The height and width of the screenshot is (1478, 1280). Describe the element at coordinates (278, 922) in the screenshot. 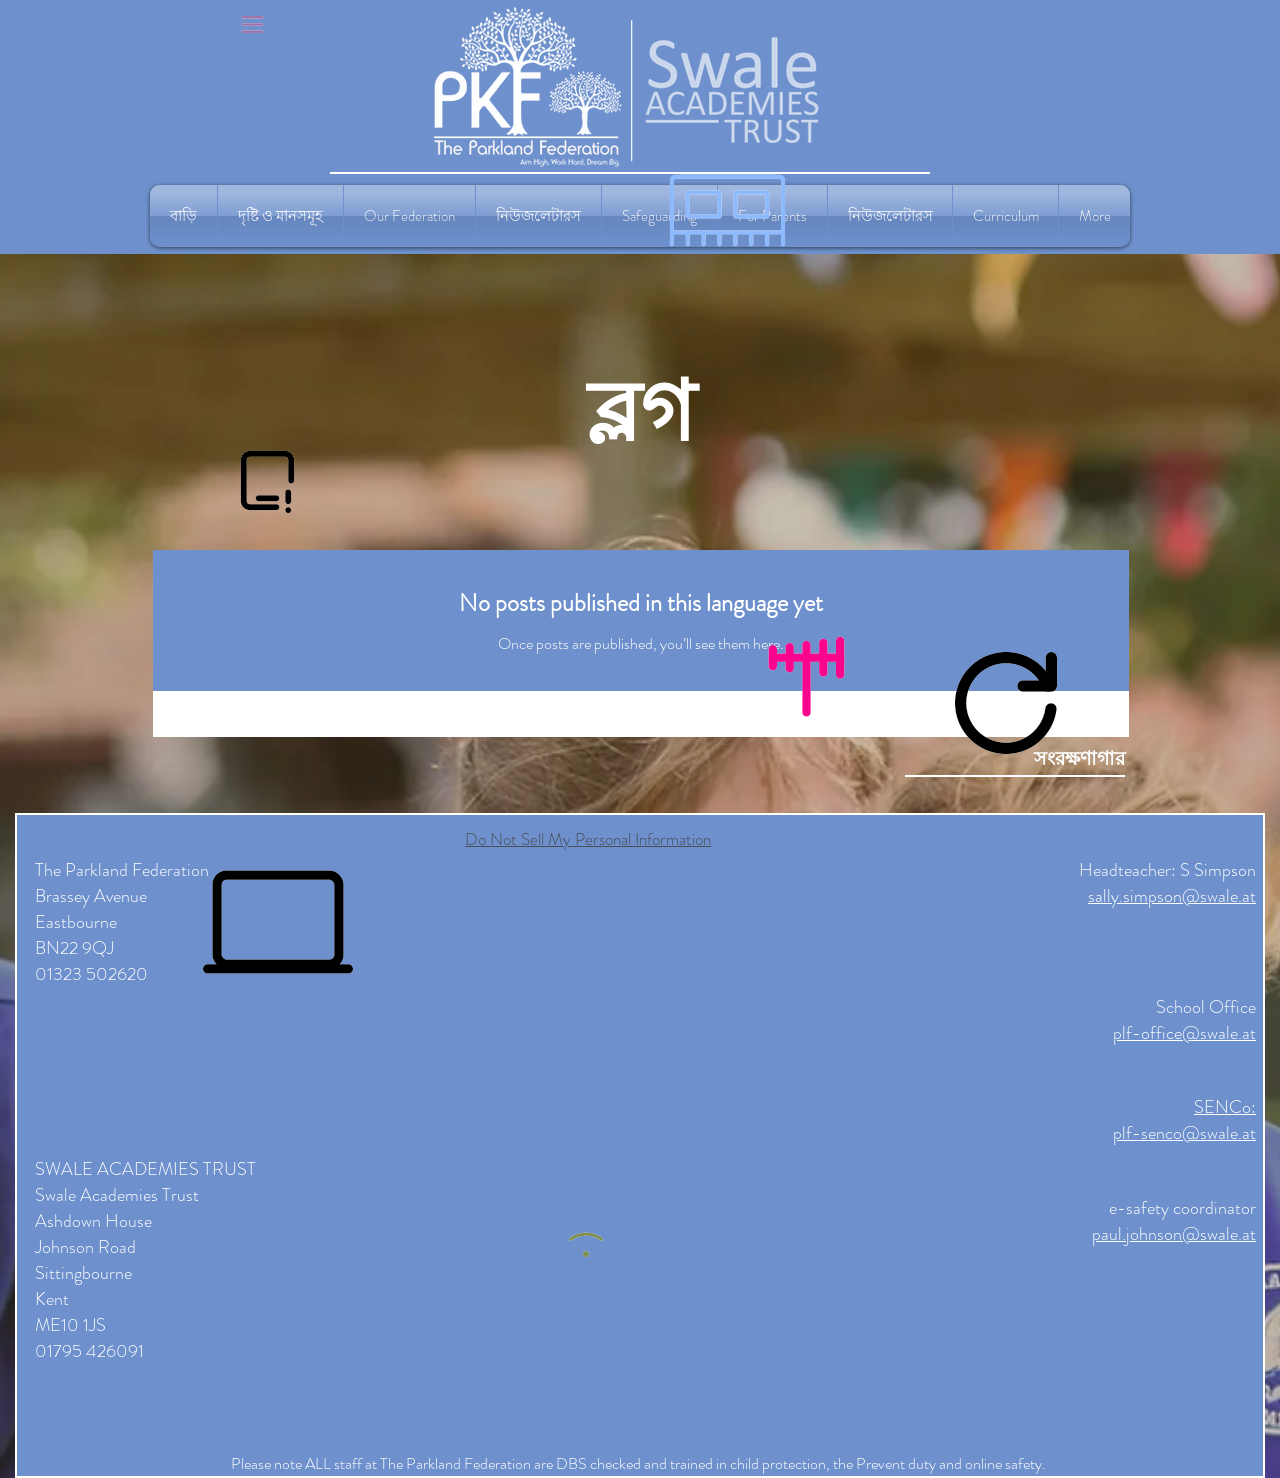

I see `switch to desktop view` at that location.